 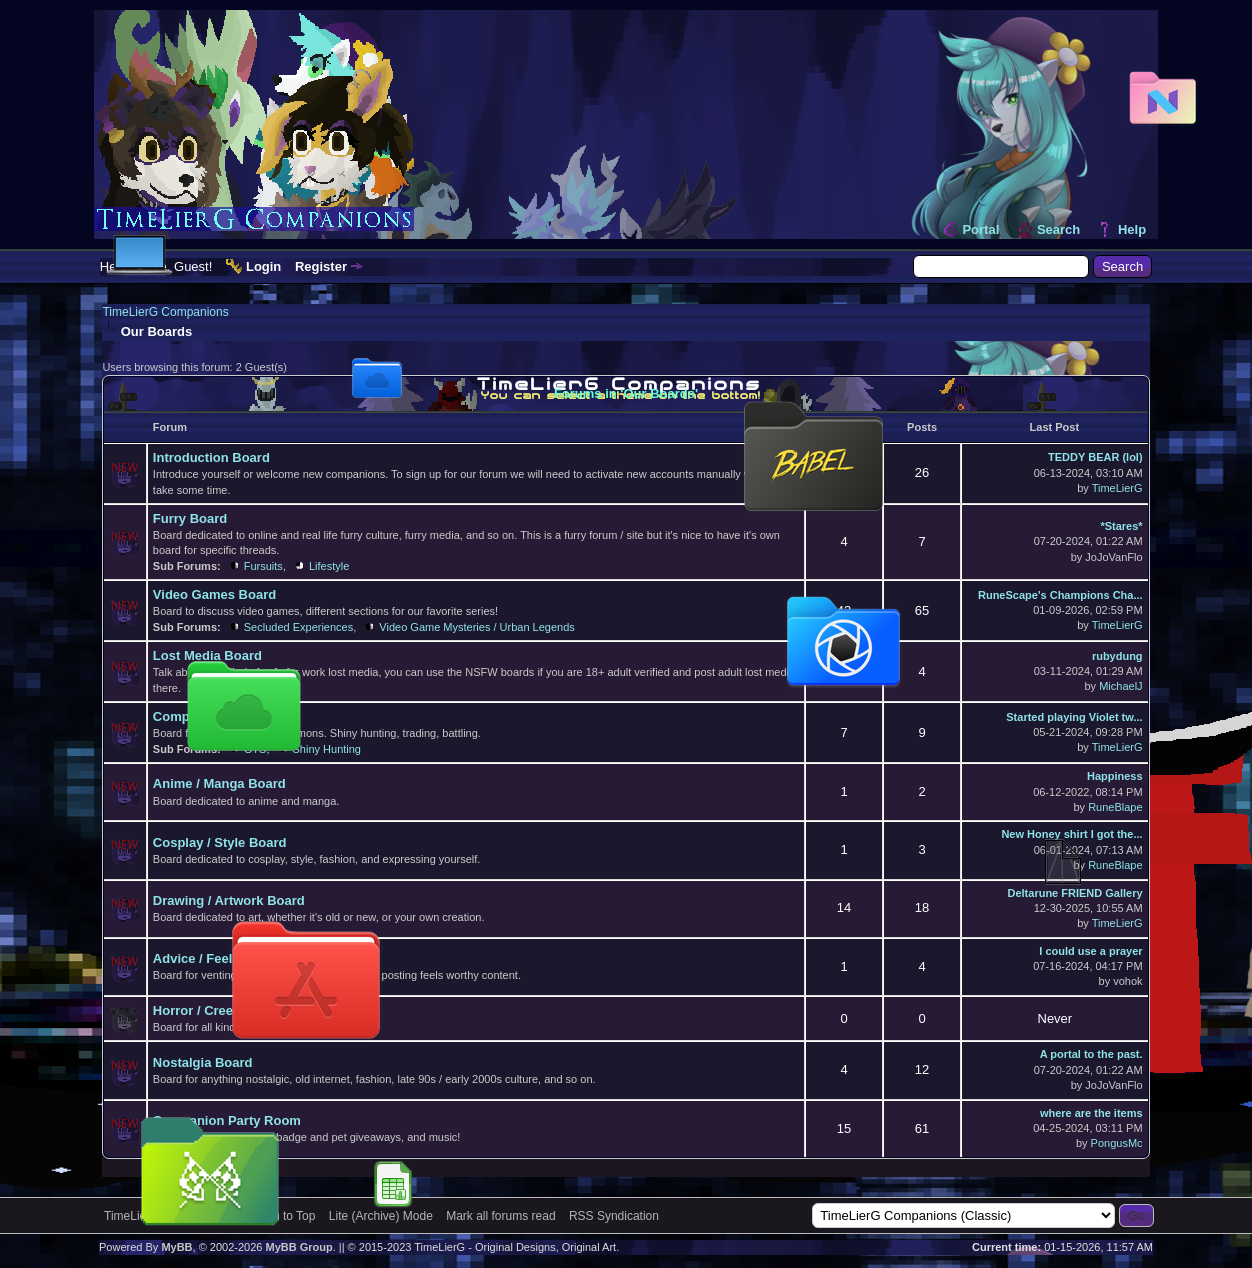 What do you see at coordinates (843, 644) in the screenshot?
I see `open keyshot project files folder` at bounding box center [843, 644].